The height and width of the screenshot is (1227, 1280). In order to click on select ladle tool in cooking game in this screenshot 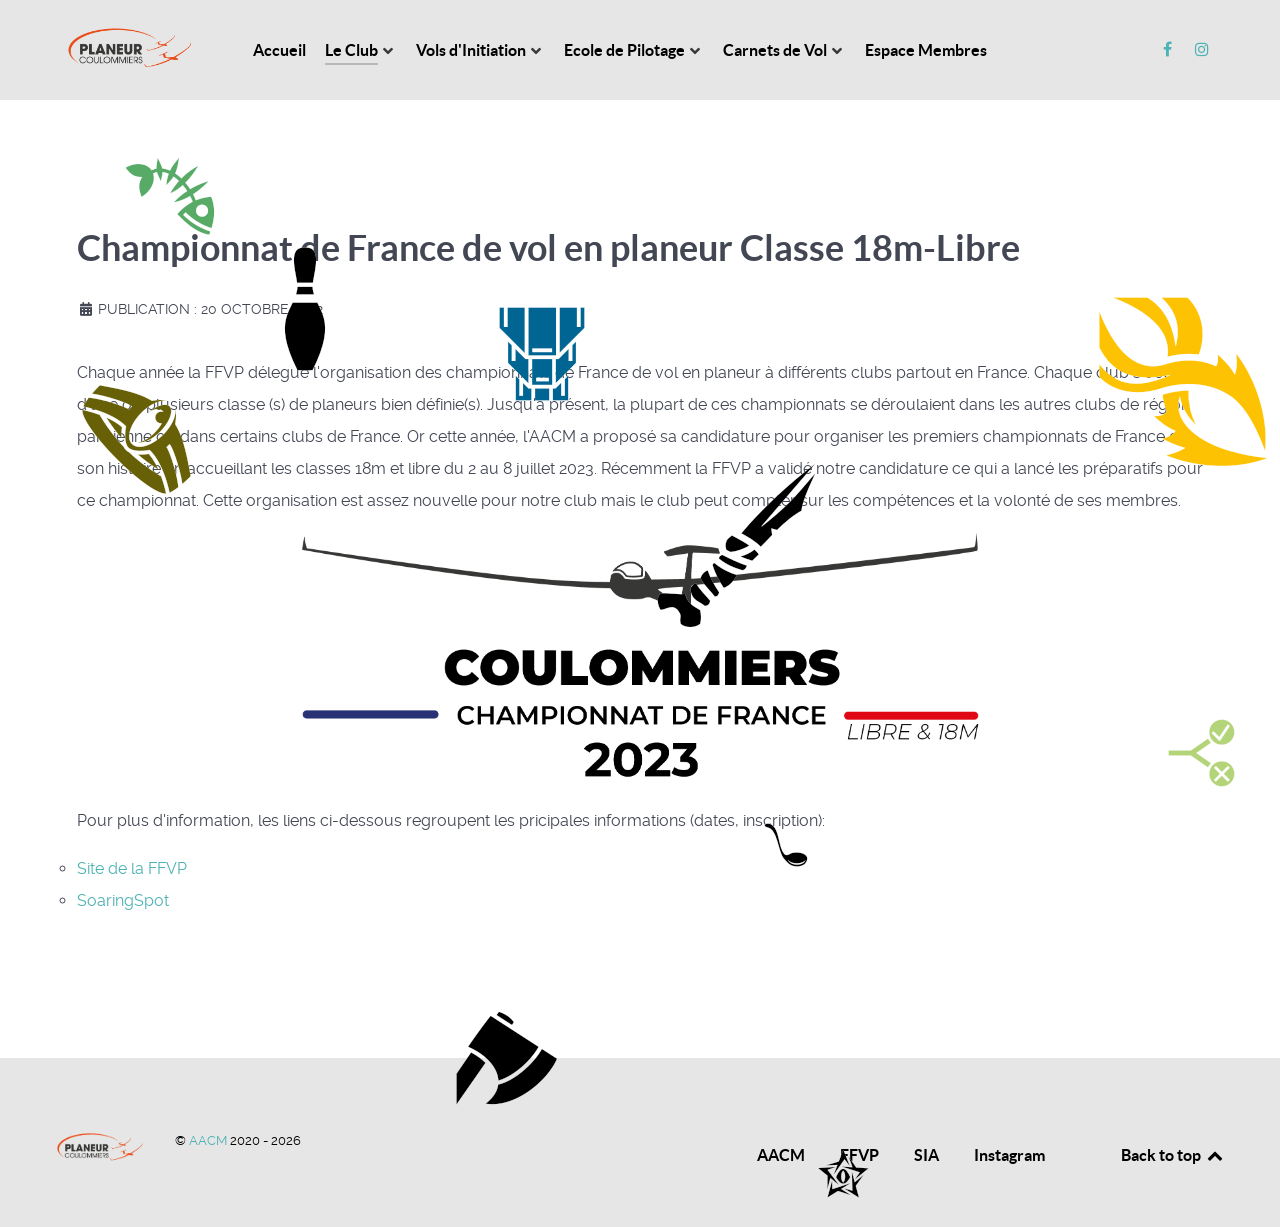, I will do `click(786, 845)`.